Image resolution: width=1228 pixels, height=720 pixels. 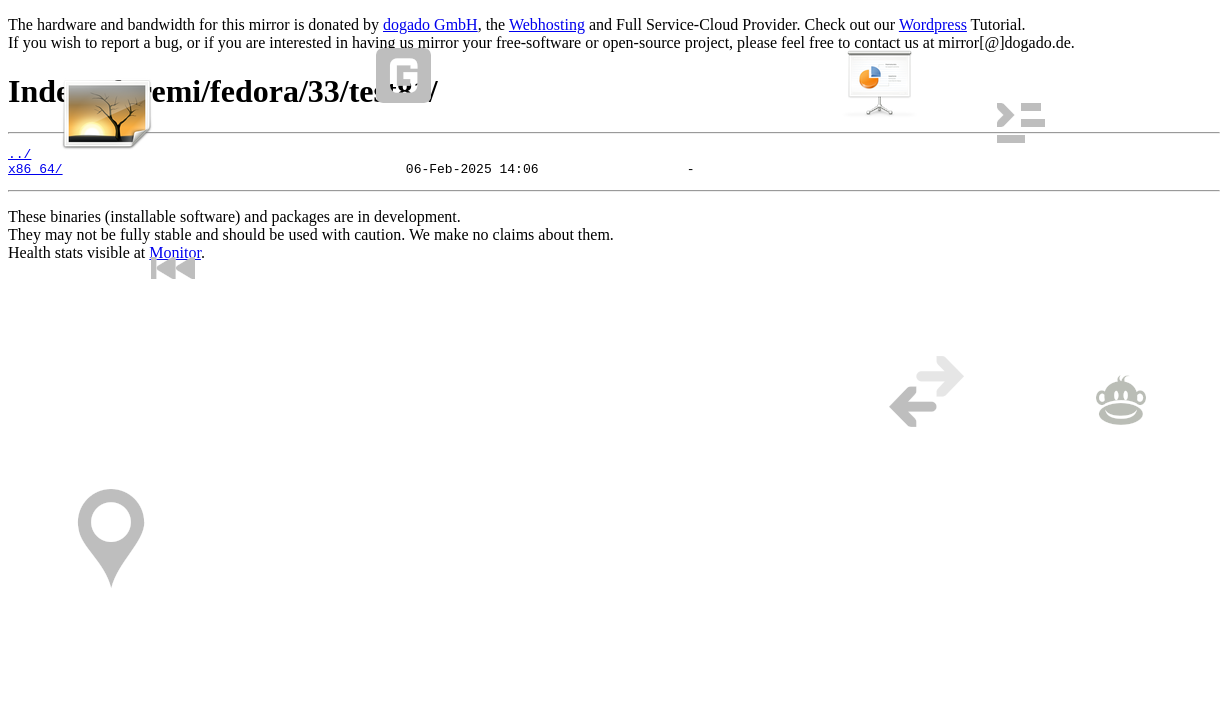 What do you see at coordinates (173, 268) in the screenshot?
I see `skip to previous track` at bounding box center [173, 268].